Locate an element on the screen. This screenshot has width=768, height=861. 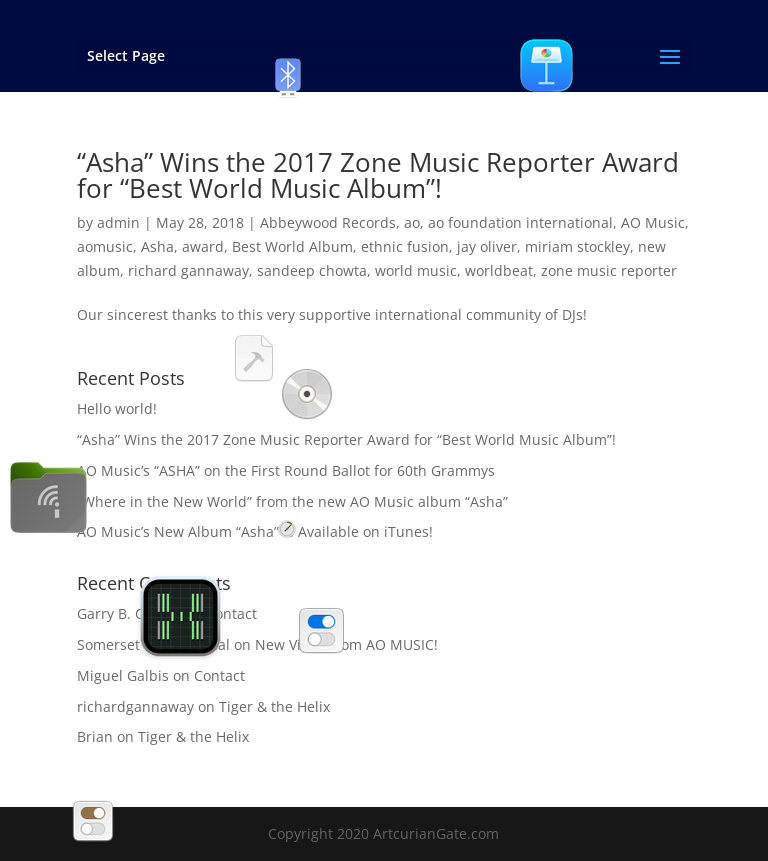
manage bluetooth device connections is located at coordinates (288, 78).